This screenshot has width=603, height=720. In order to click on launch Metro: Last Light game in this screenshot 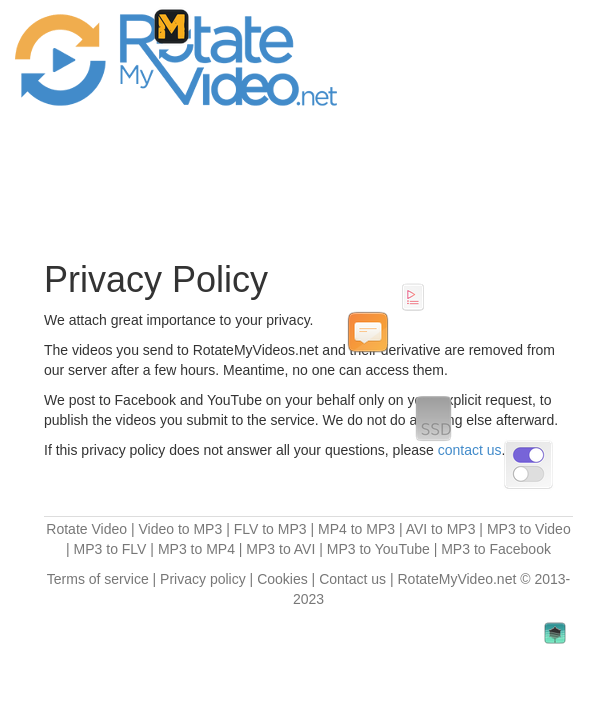, I will do `click(171, 26)`.